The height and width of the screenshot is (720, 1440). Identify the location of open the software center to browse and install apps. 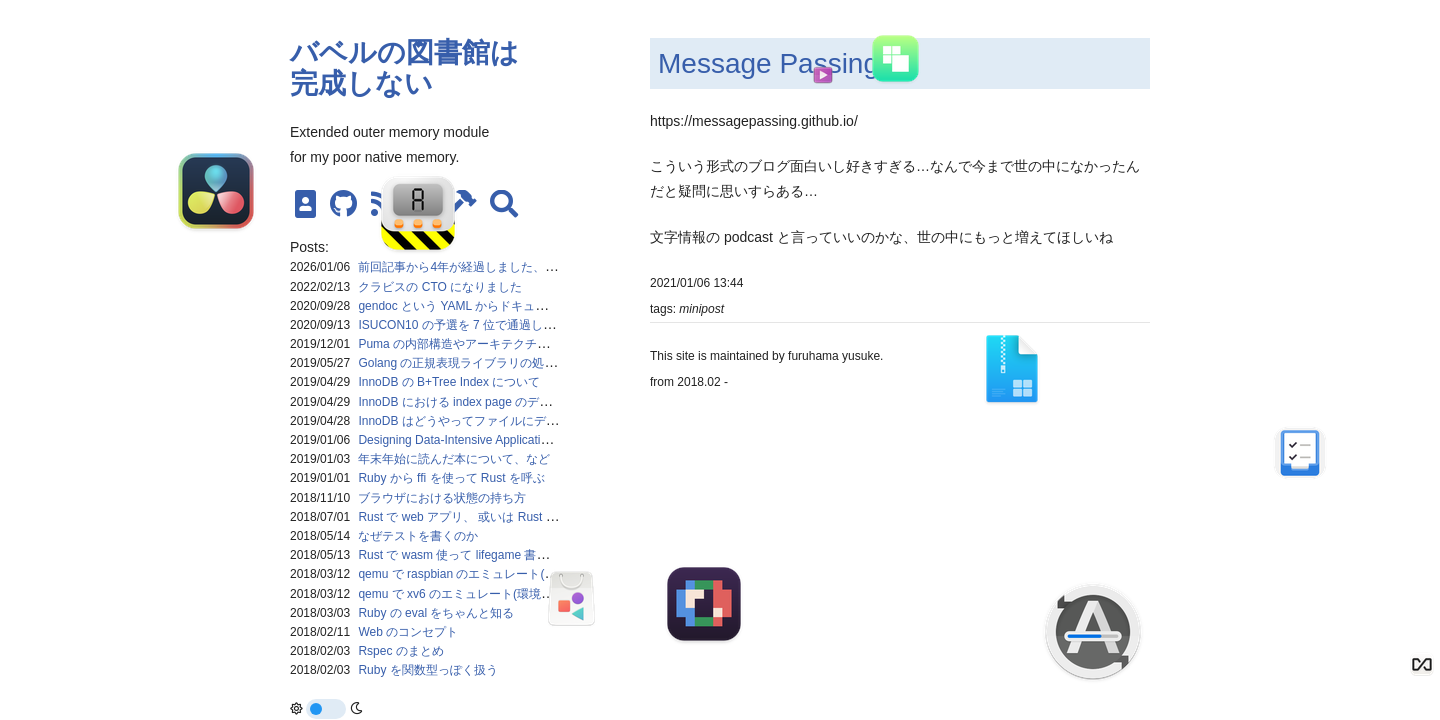
(571, 598).